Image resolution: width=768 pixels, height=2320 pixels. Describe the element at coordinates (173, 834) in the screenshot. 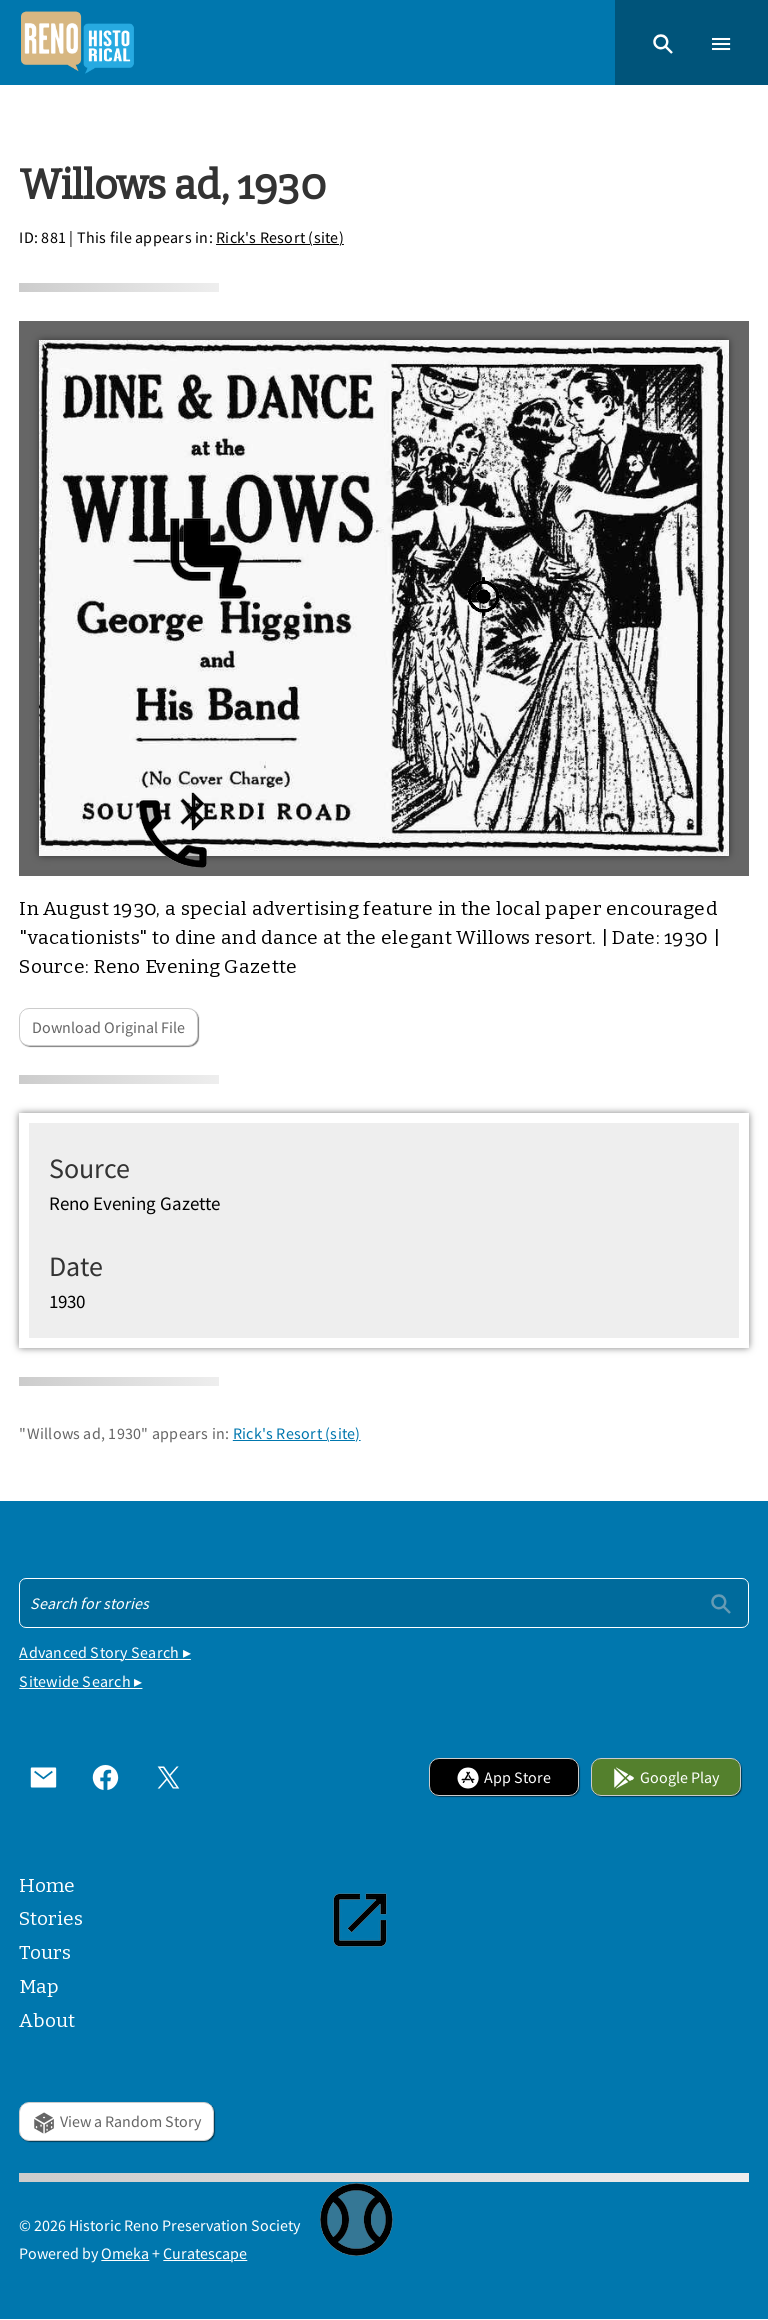

I see `phone call connected via bluetooth speaker` at that location.